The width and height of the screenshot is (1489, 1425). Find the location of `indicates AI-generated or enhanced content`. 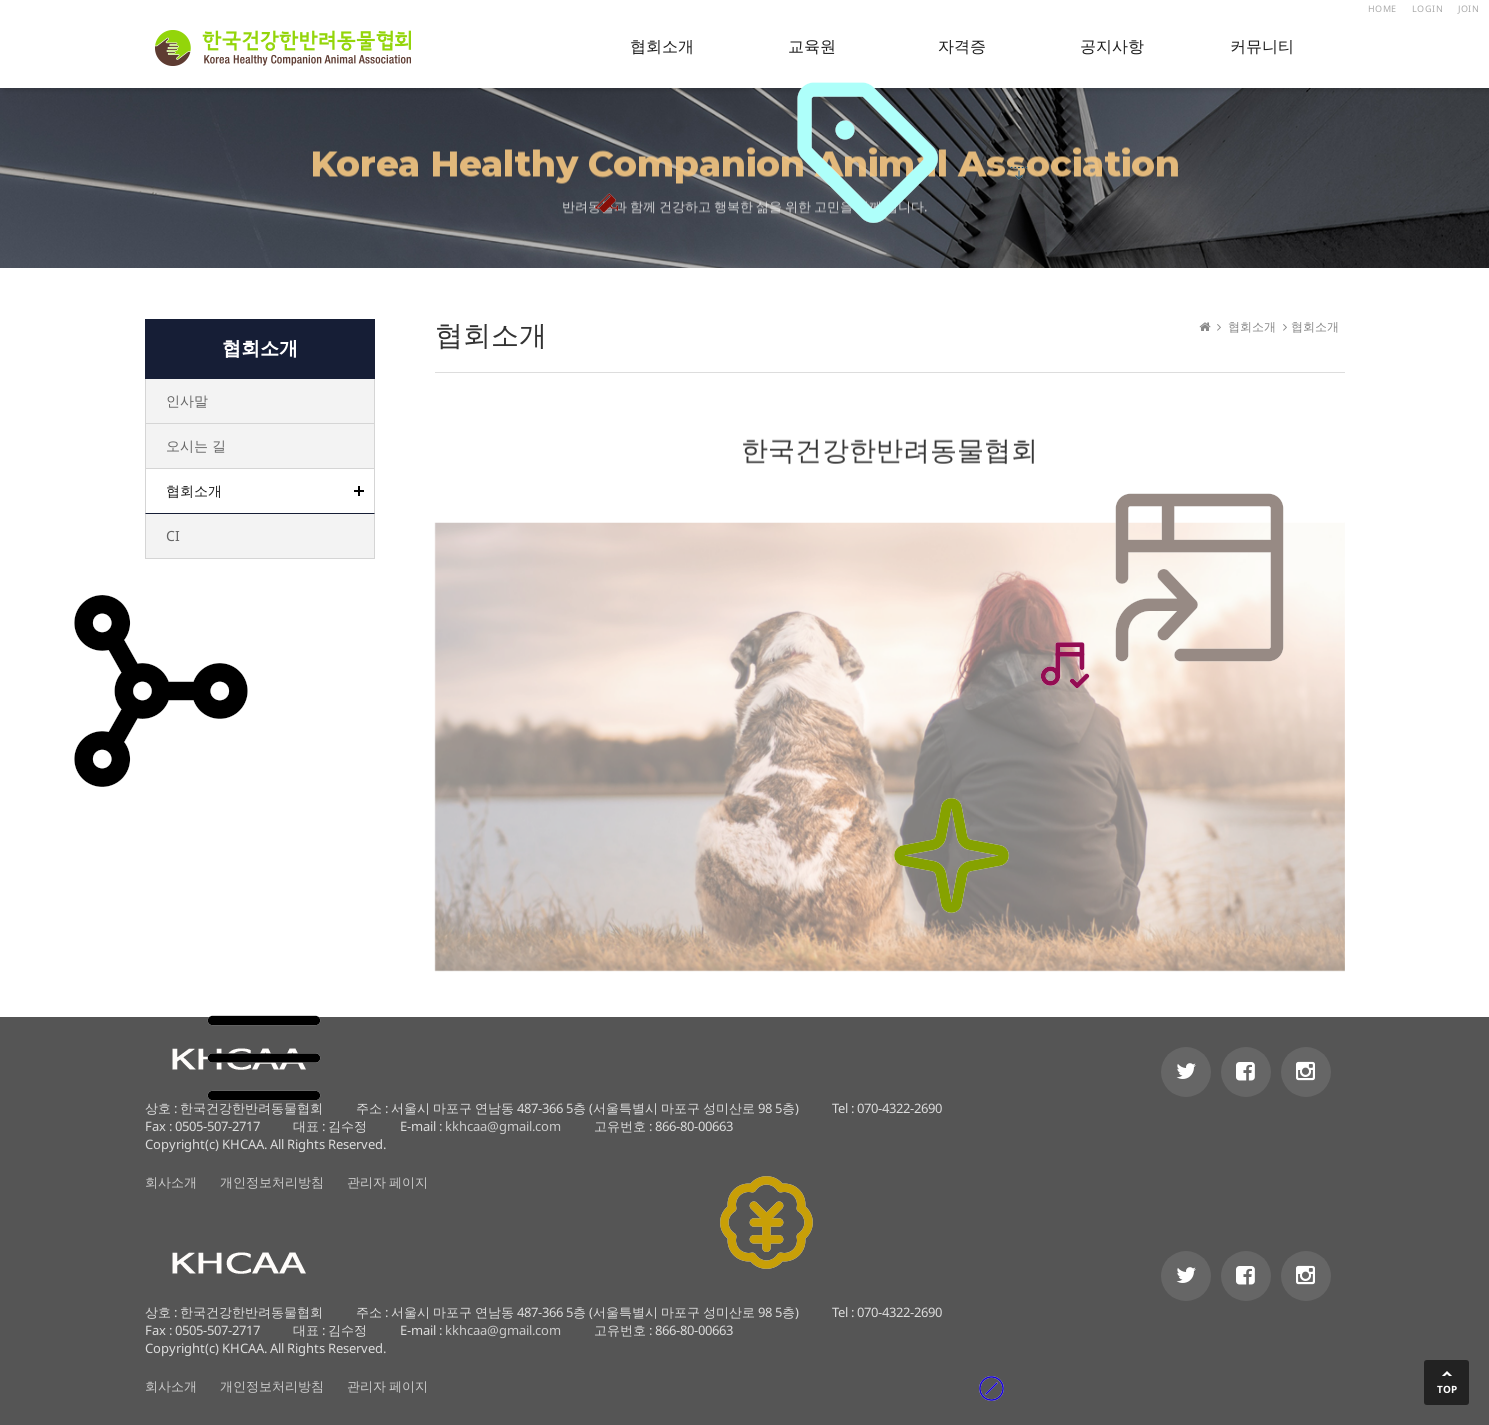

indicates AI-generated or enhanced content is located at coordinates (951, 855).